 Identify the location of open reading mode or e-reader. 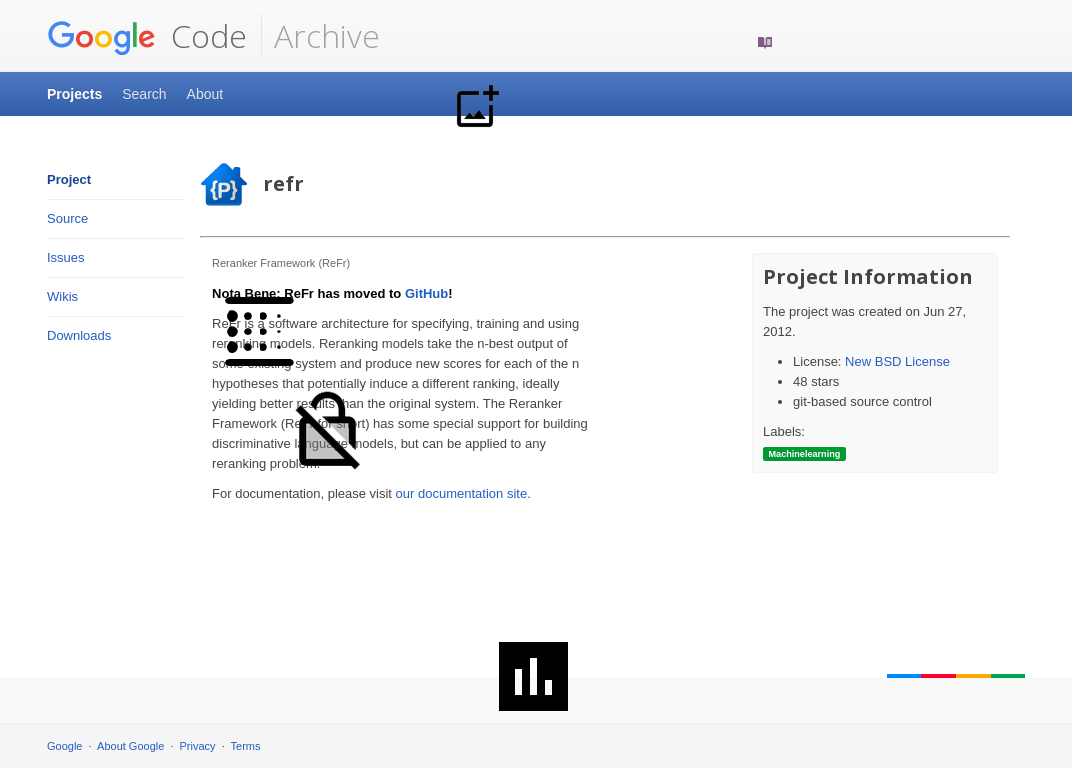
(765, 42).